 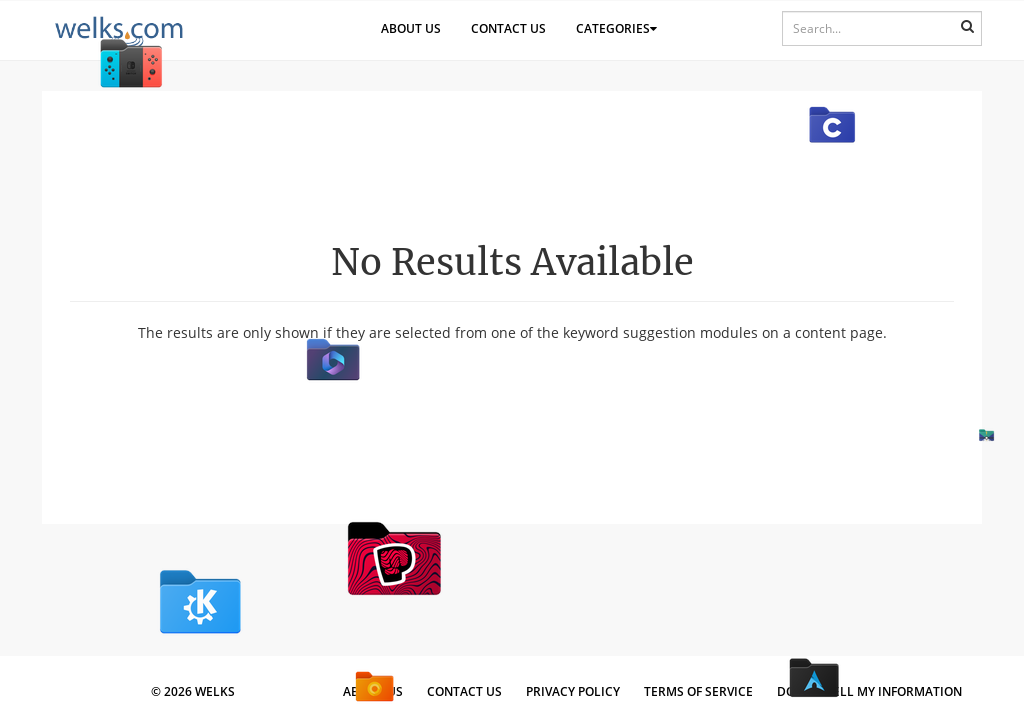 I want to click on open android oreo system folder, so click(x=374, y=687).